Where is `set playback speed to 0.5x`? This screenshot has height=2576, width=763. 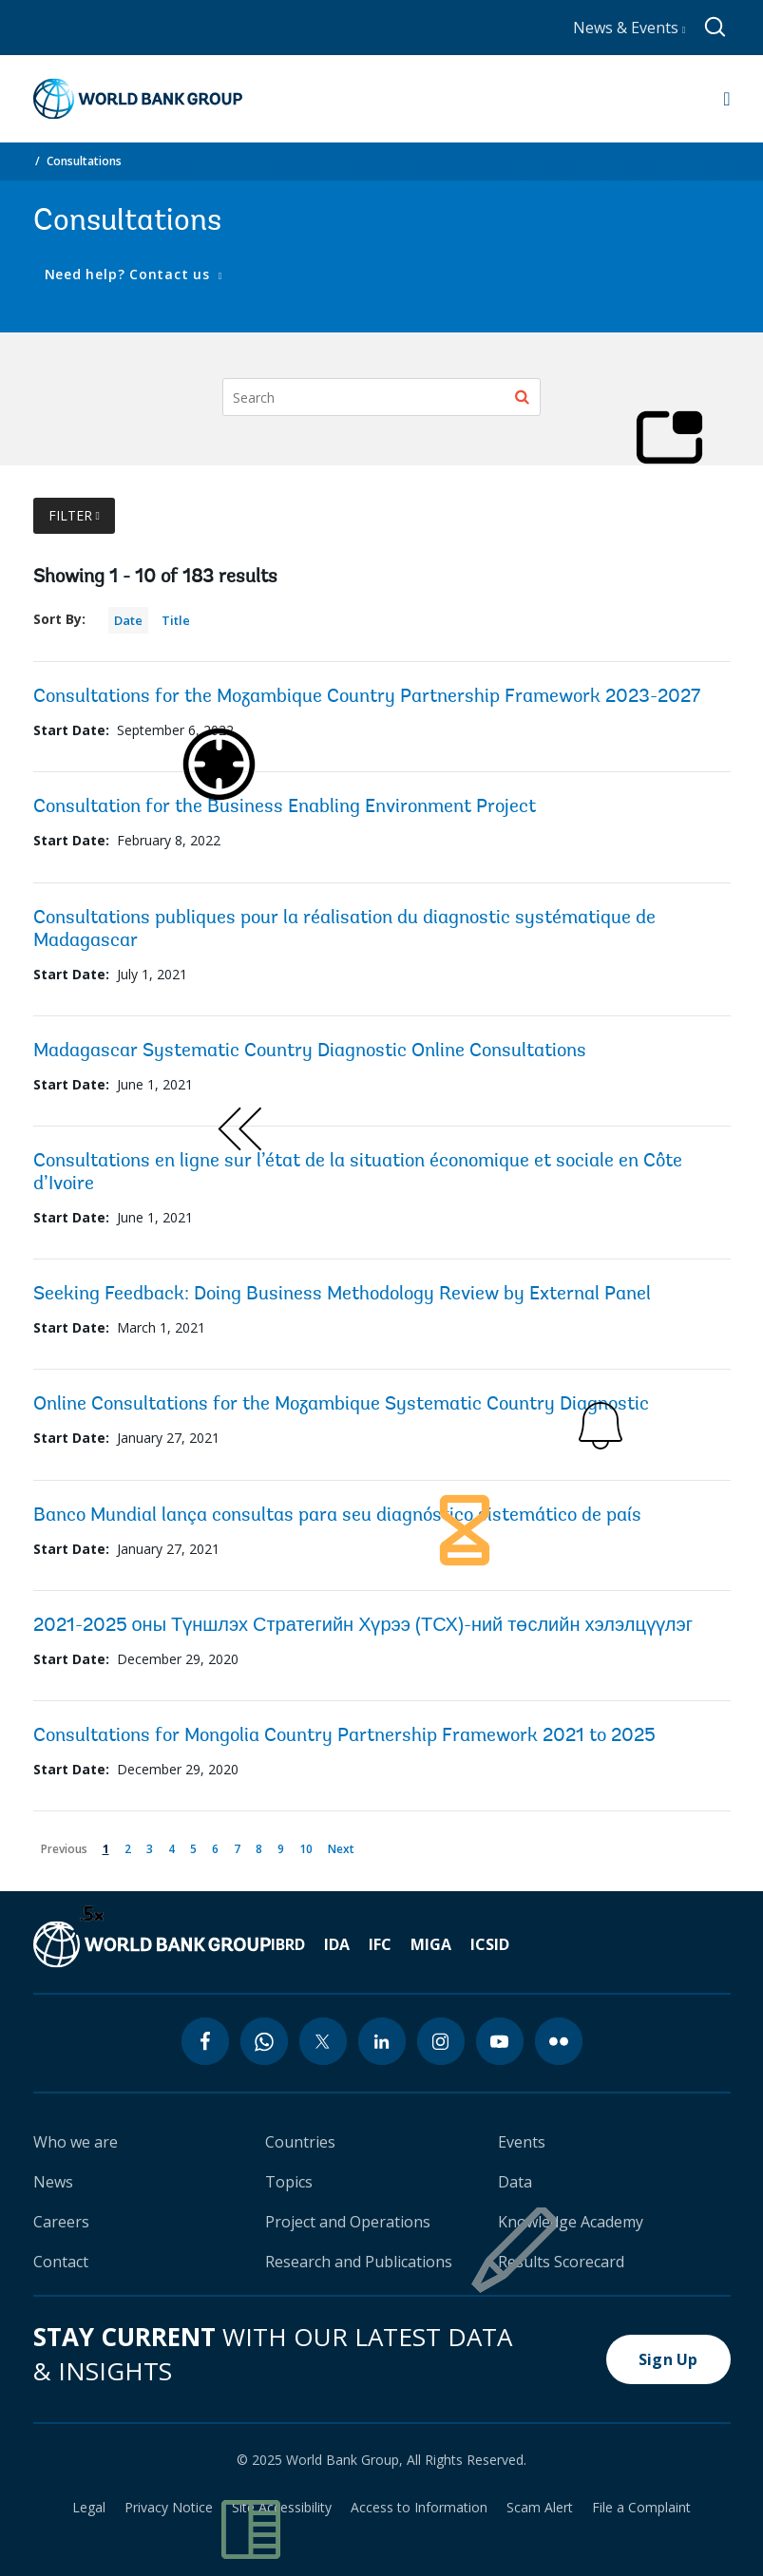
set playback speed to 0.5x is located at coordinates (91, 1913).